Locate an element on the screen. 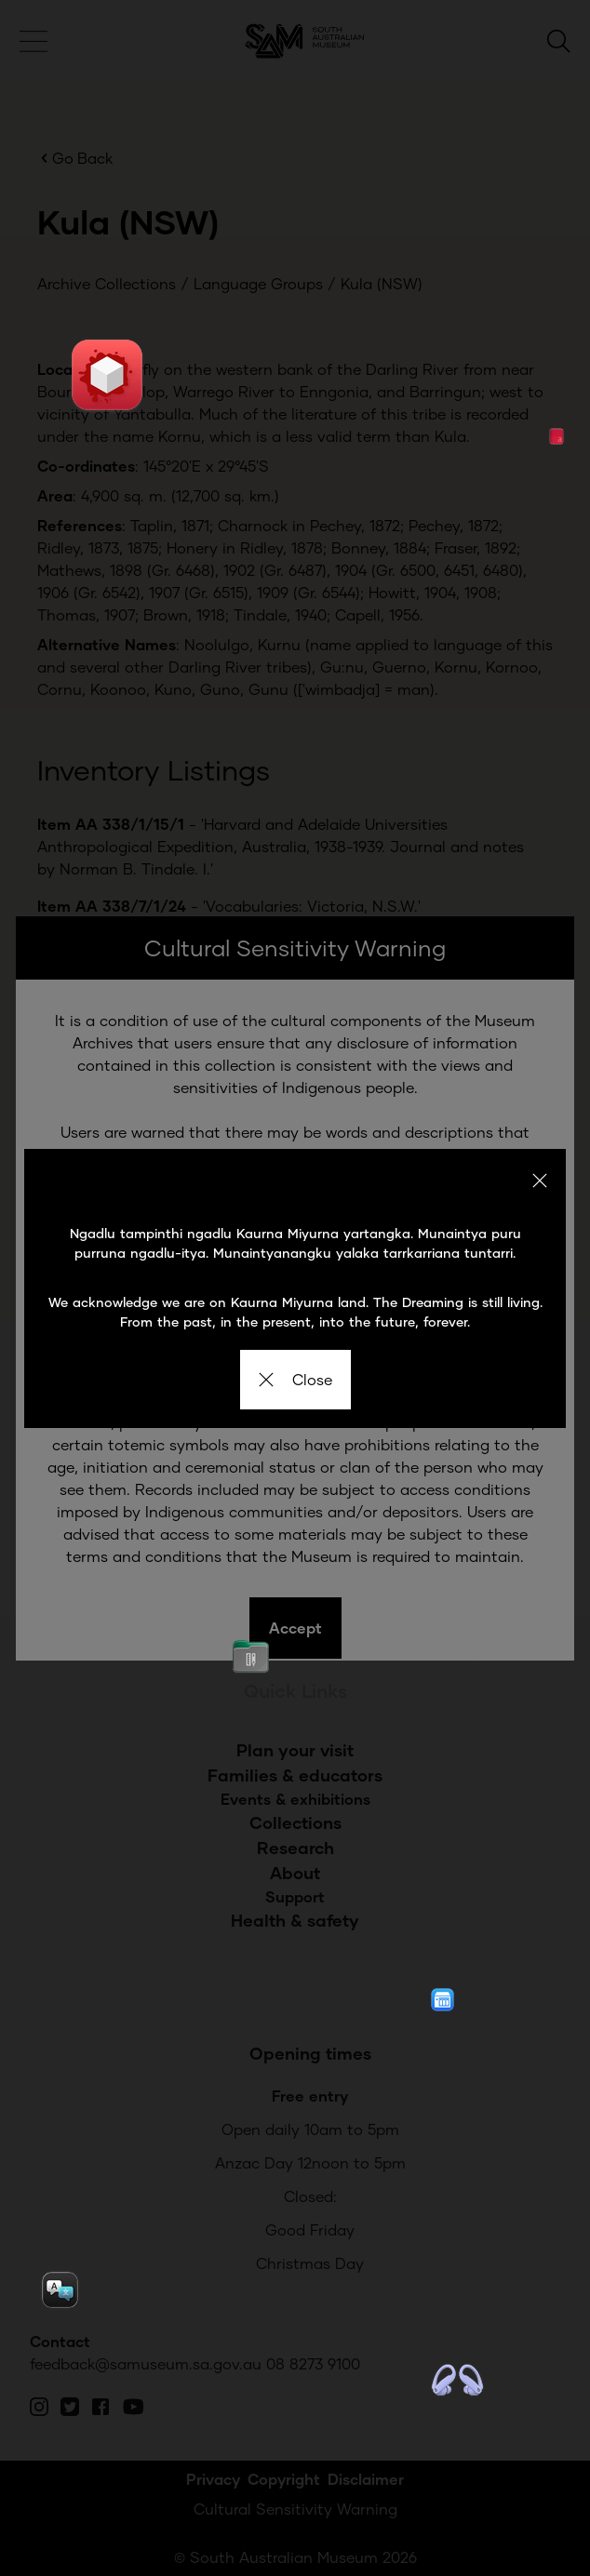 This screenshot has width=590, height=2576. open the translate app is located at coordinates (60, 2289).